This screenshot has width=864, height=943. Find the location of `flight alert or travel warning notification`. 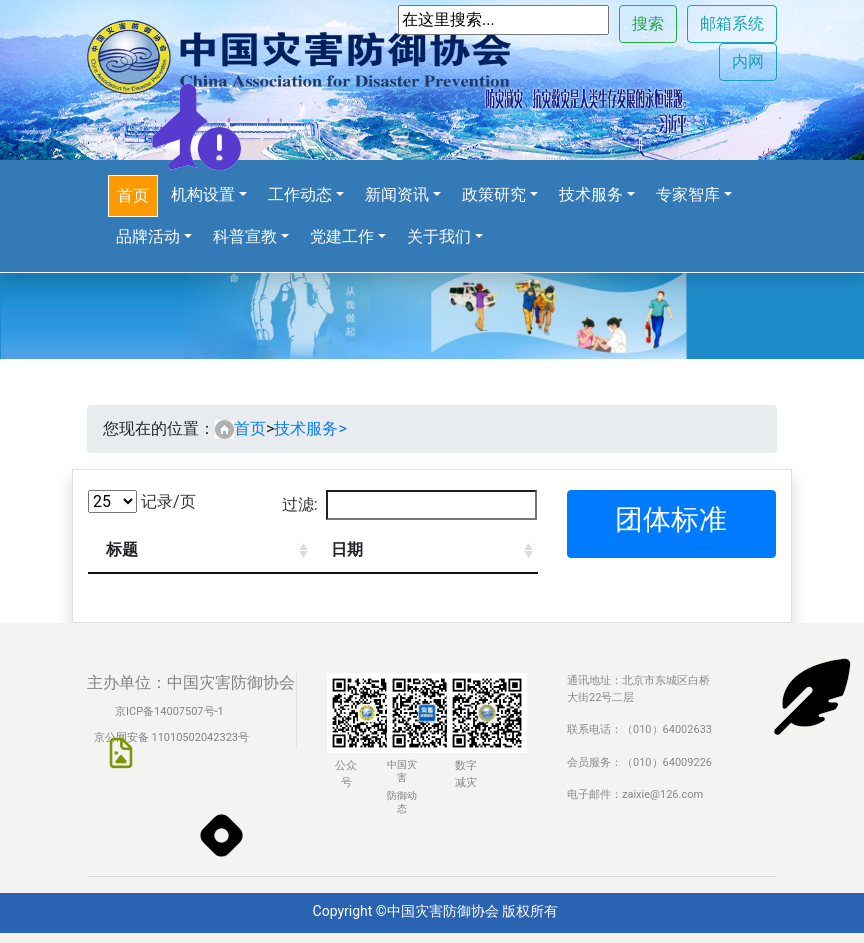

flight alert or travel warning notification is located at coordinates (193, 127).